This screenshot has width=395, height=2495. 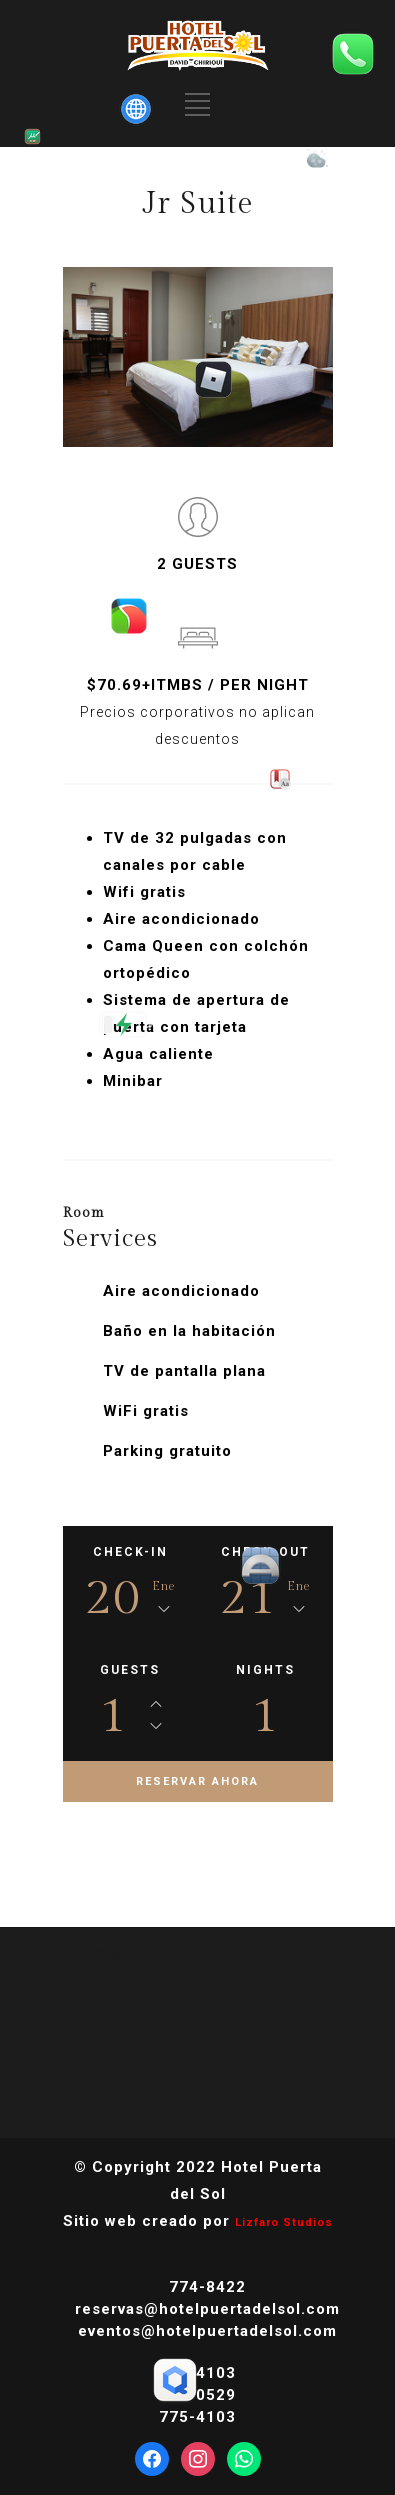 I want to click on open the phone app to make a call, so click(x=353, y=54).